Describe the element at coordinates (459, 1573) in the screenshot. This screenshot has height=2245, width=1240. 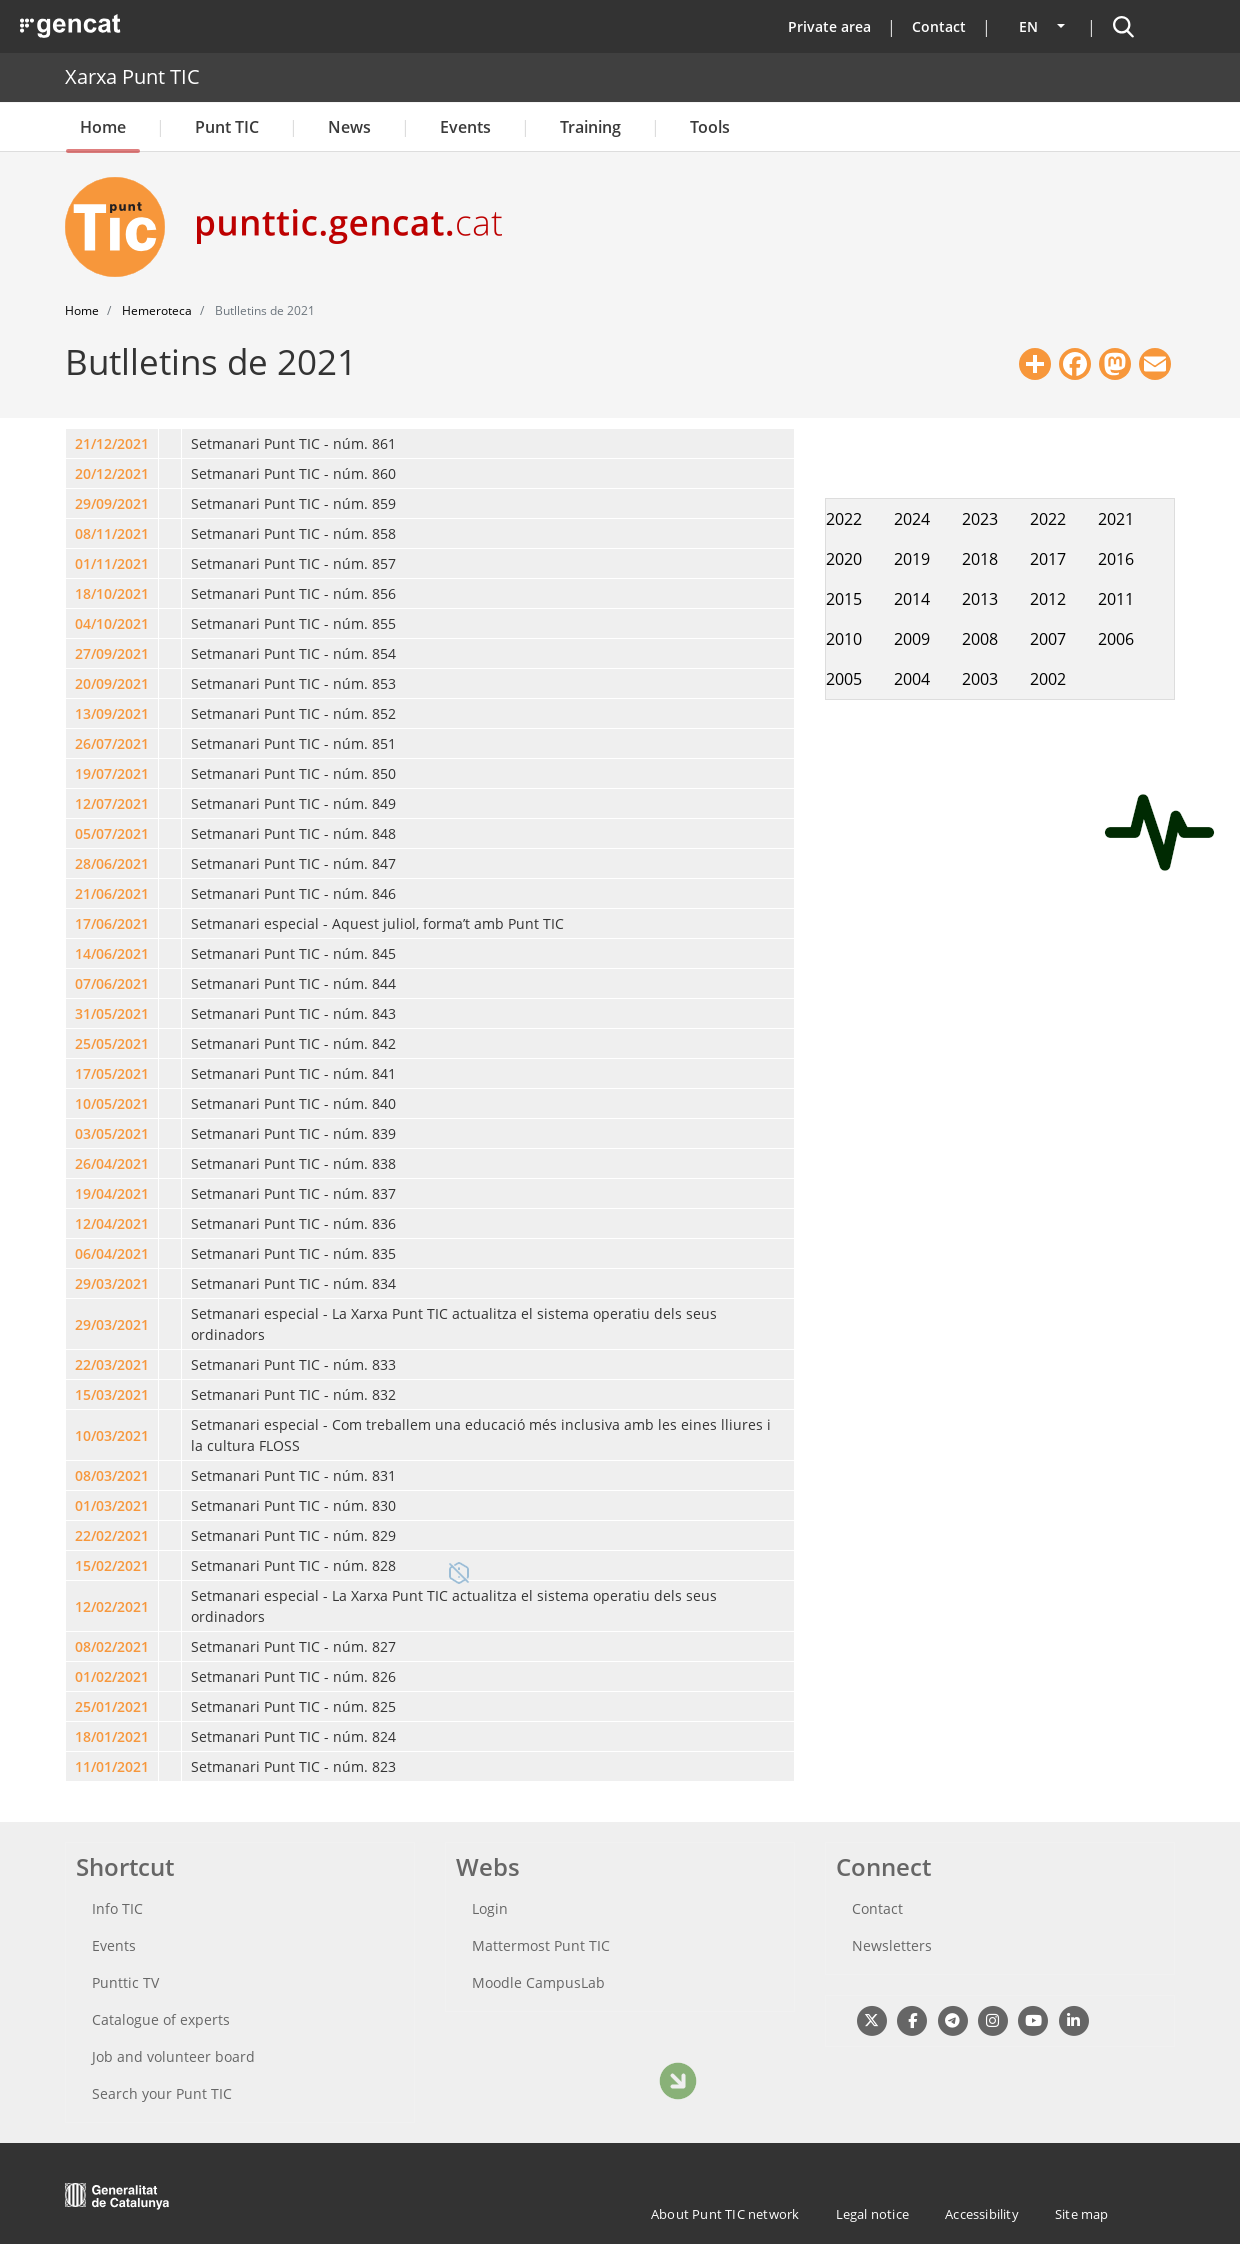
I see `dismiss or disable alert notifications` at that location.